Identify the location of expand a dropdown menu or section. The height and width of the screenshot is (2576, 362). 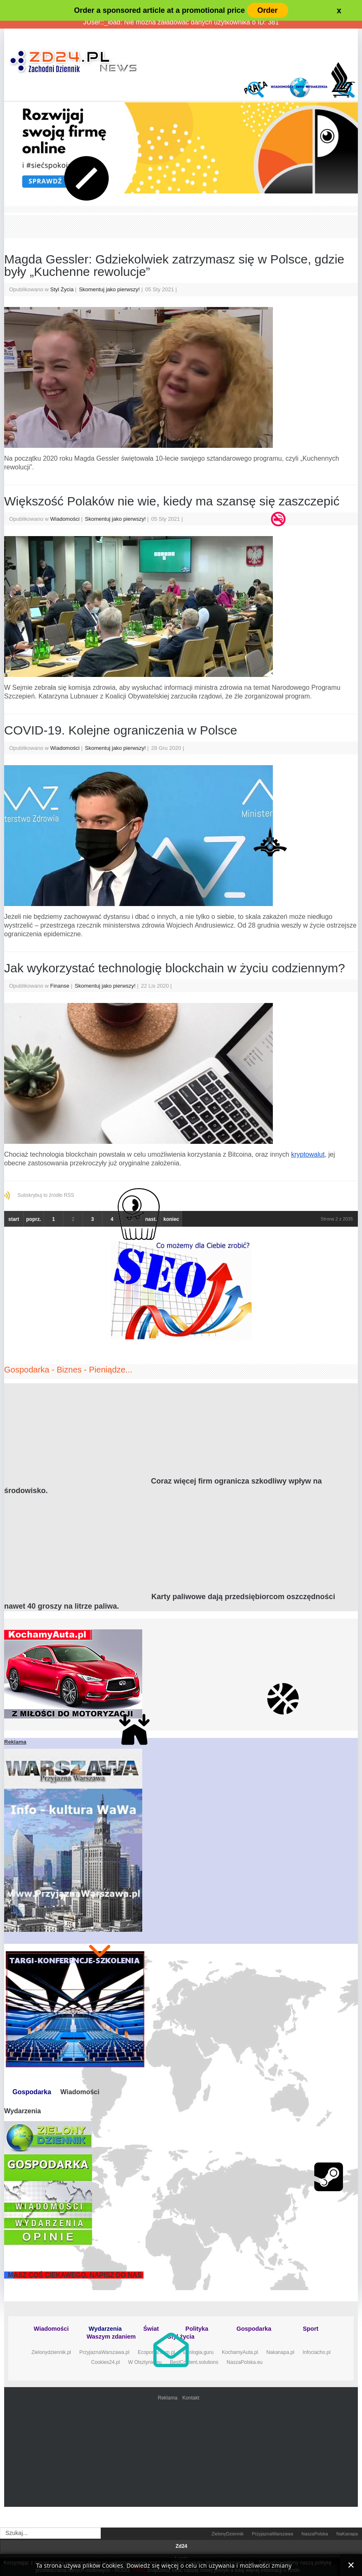
(100, 1949).